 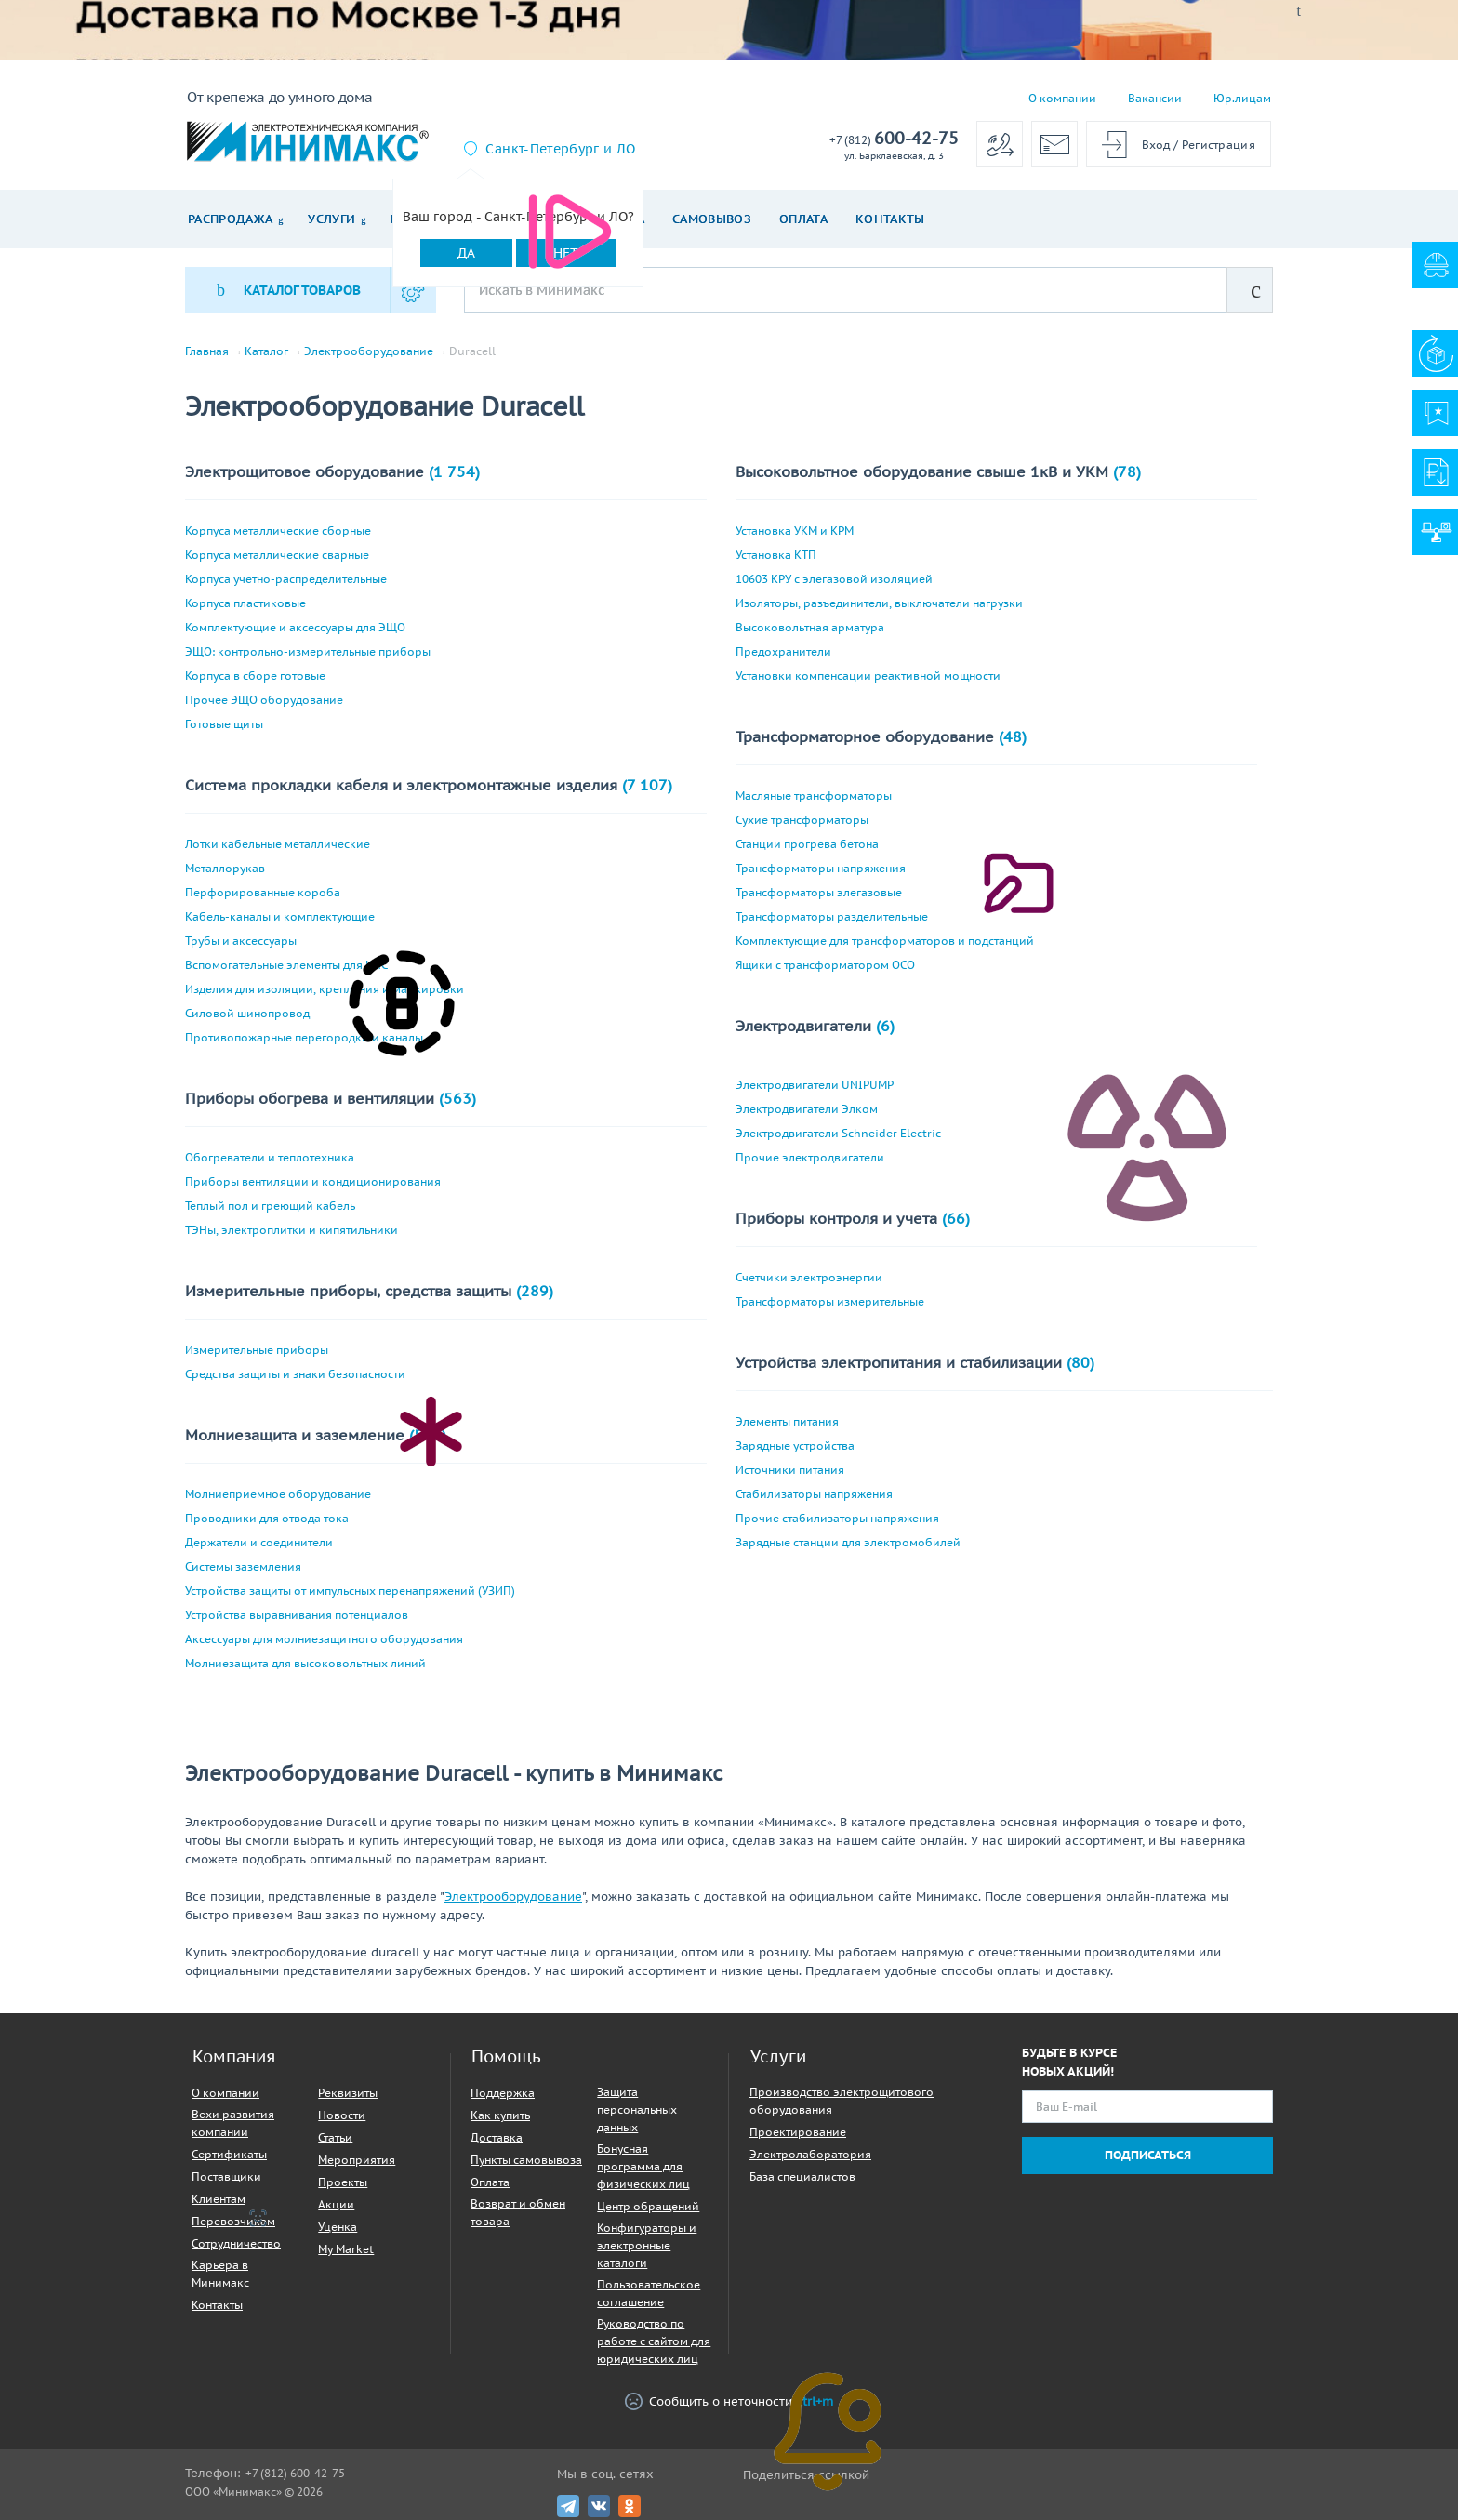 I want to click on indicates hazardous or radioactive content warning, so click(x=1147, y=1141).